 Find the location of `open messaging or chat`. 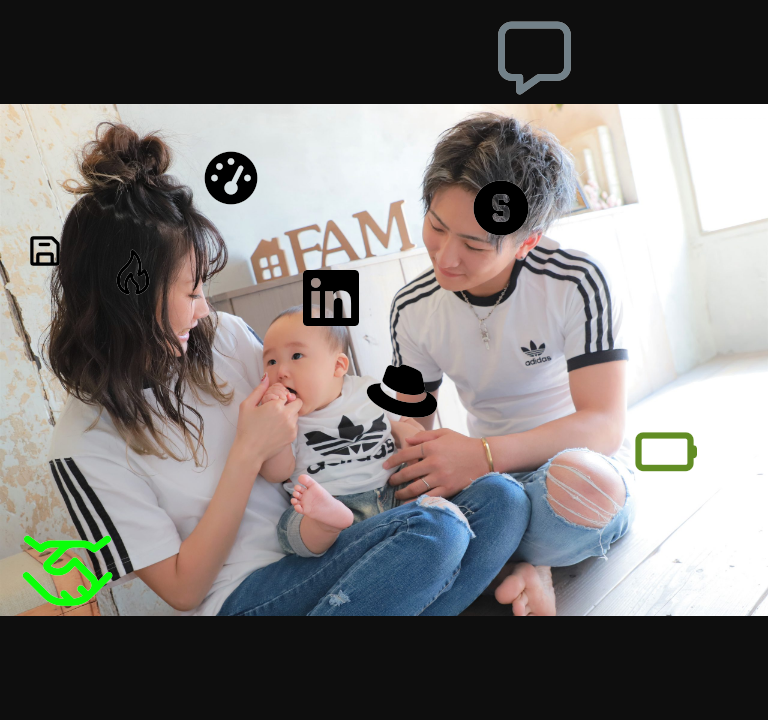

open messaging or chat is located at coordinates (534, 53).